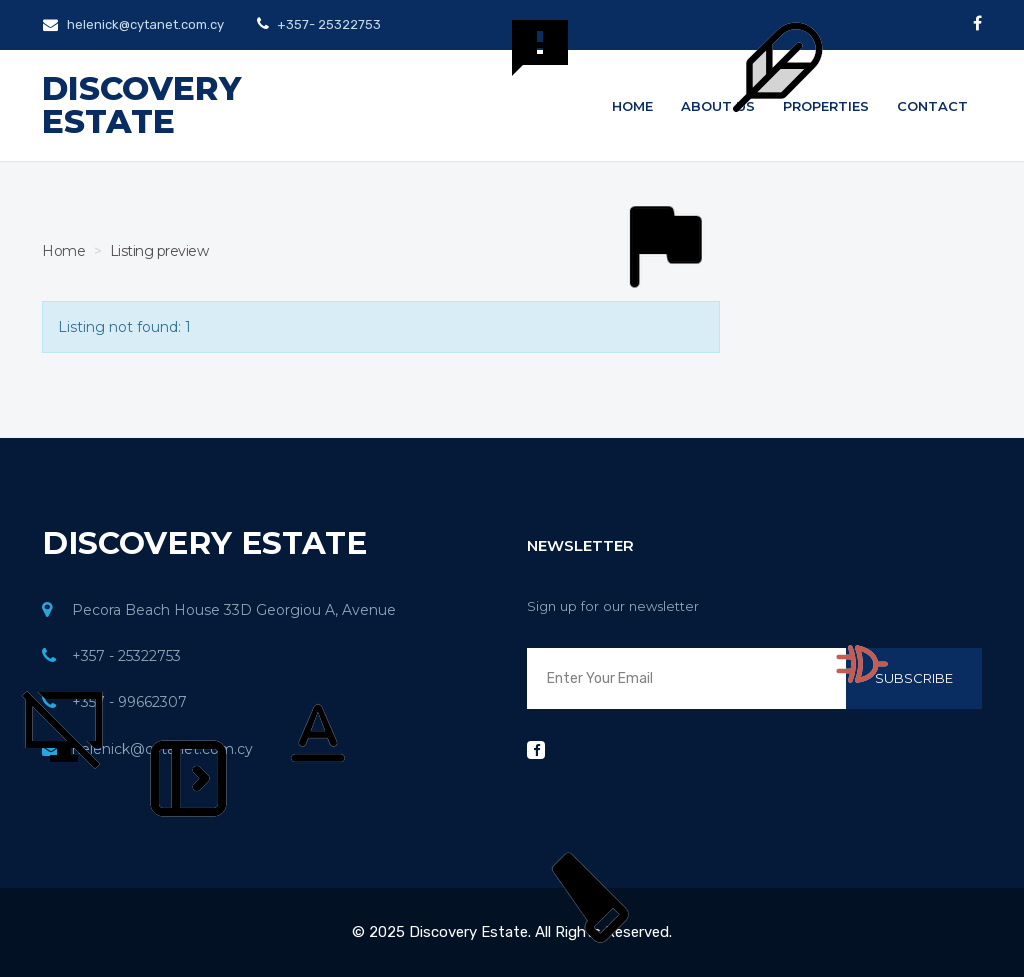  I want to click on find carpentry or woodworking services, so click(591, 898).